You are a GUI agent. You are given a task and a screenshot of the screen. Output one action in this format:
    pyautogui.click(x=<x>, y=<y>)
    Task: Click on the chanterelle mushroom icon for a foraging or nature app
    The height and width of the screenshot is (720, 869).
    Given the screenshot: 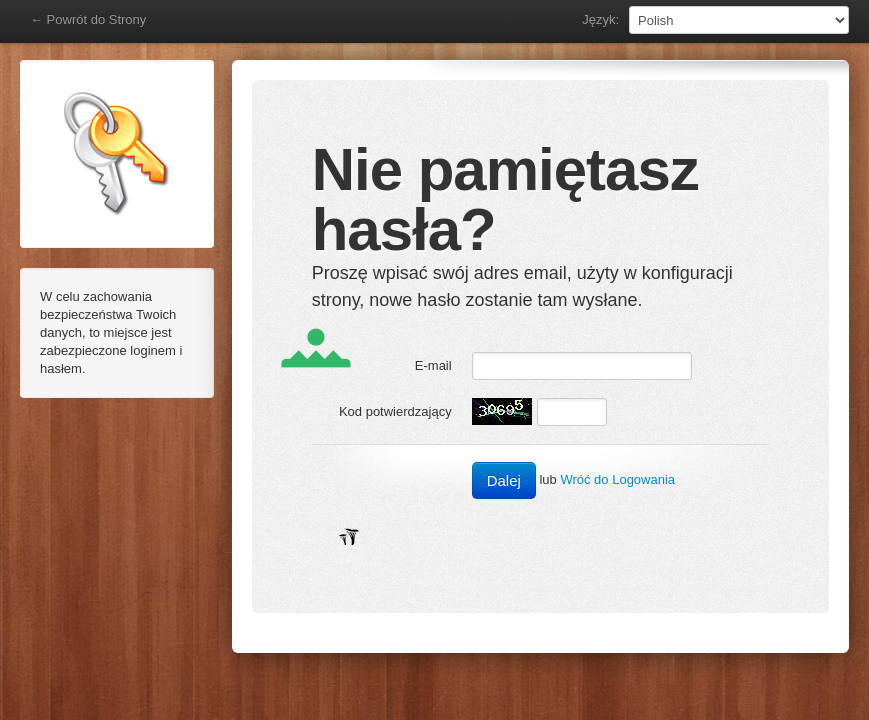 What is the action you would take?
    pyautogui.click(x=349, y=537)
    